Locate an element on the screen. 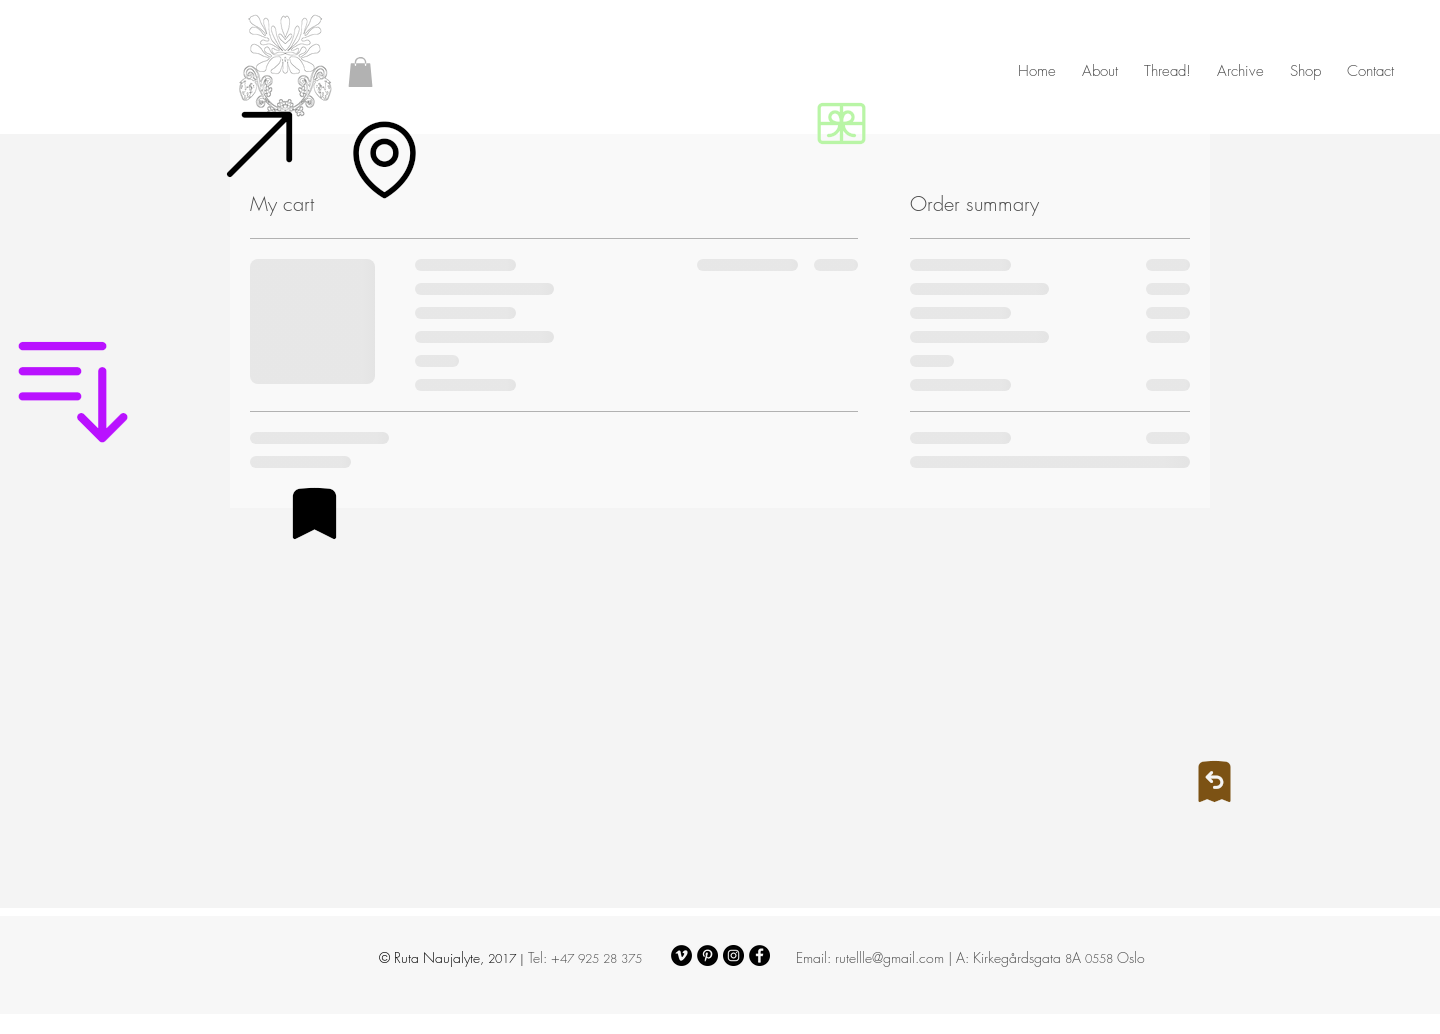 The height and width of the screenshot is (1034, 1440). view or set a location on the map is located at coordinates (384, 158).